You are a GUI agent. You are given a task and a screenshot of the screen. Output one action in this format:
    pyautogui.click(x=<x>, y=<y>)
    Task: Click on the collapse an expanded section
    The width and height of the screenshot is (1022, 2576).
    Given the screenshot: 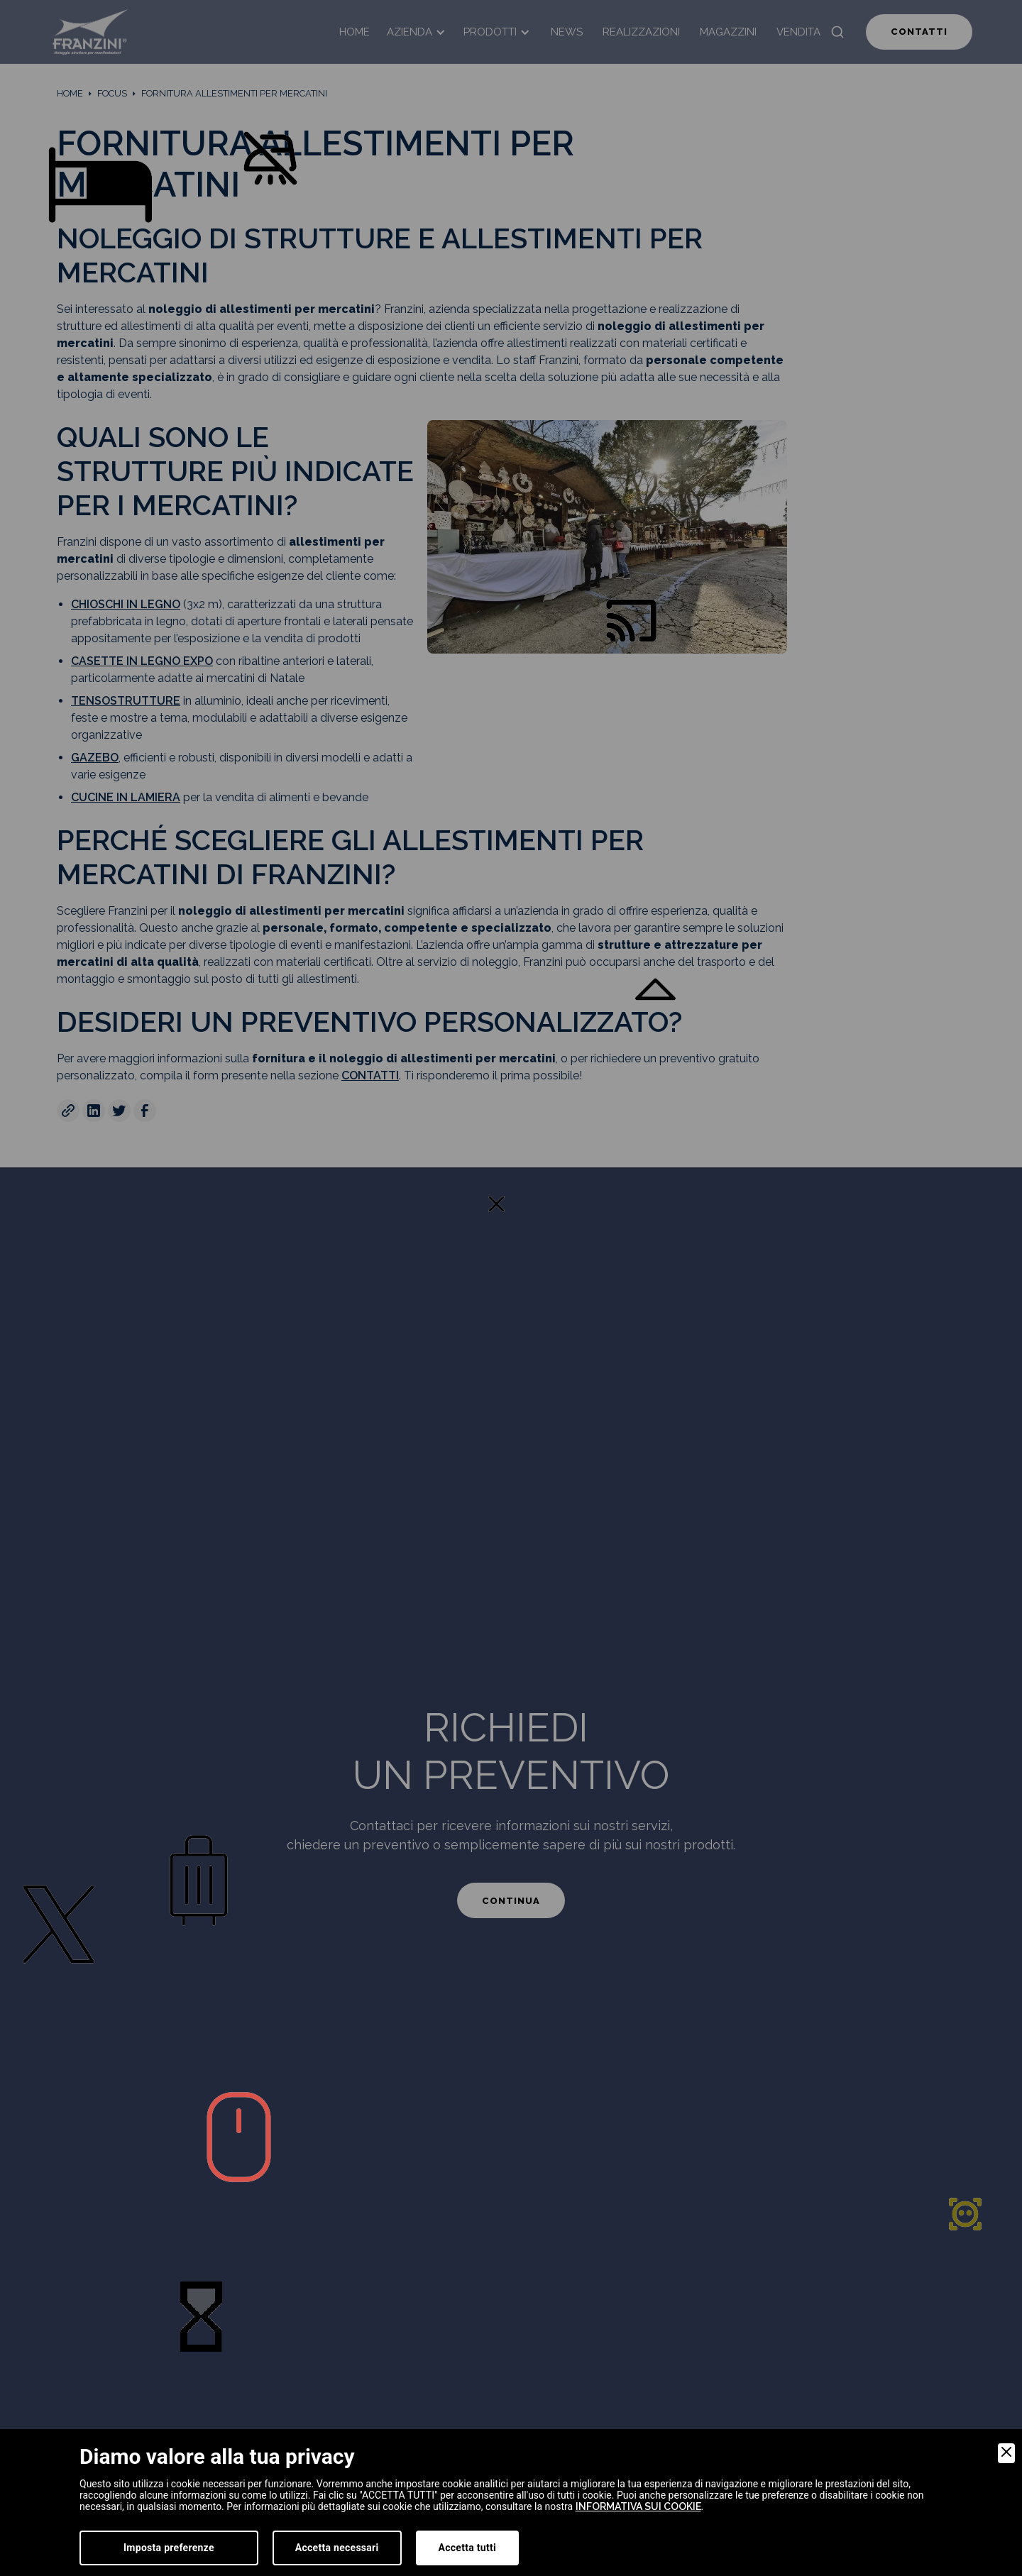 What is the action you would take?
    pyautogui.click(x=655, y=991)
    